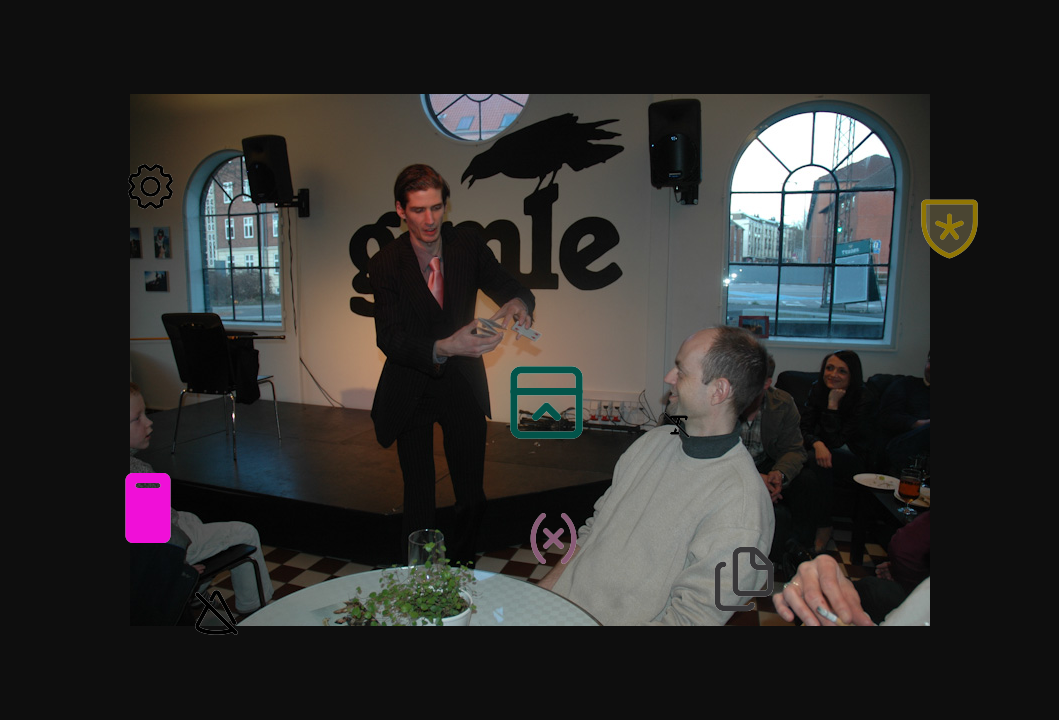 The image size is (1059, 720). What do you see at coordinates (150, 186) in the screenshot?
I see `open settings` at bounding box center [150, 186].